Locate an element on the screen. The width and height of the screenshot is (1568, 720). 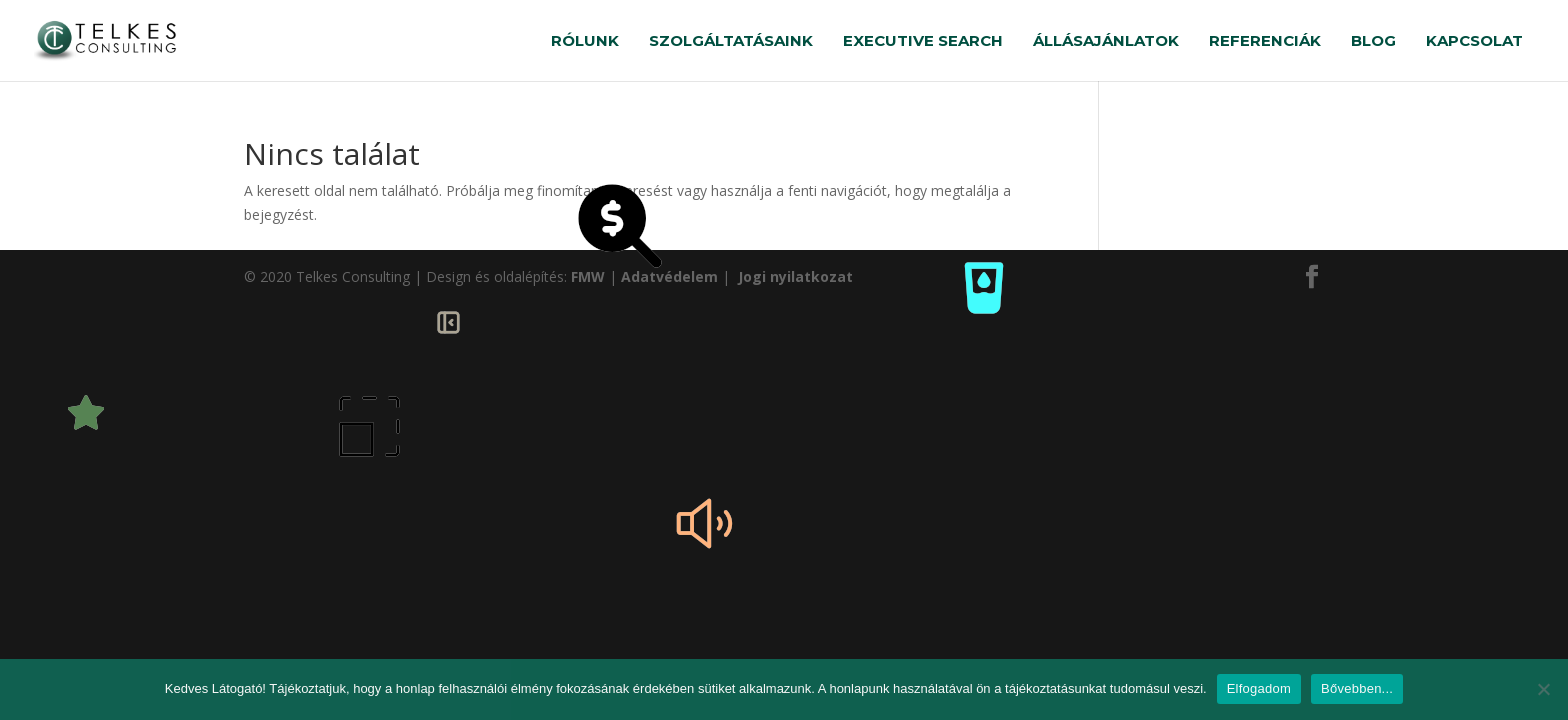
resize a window or element is located at coordinates (369, 426).